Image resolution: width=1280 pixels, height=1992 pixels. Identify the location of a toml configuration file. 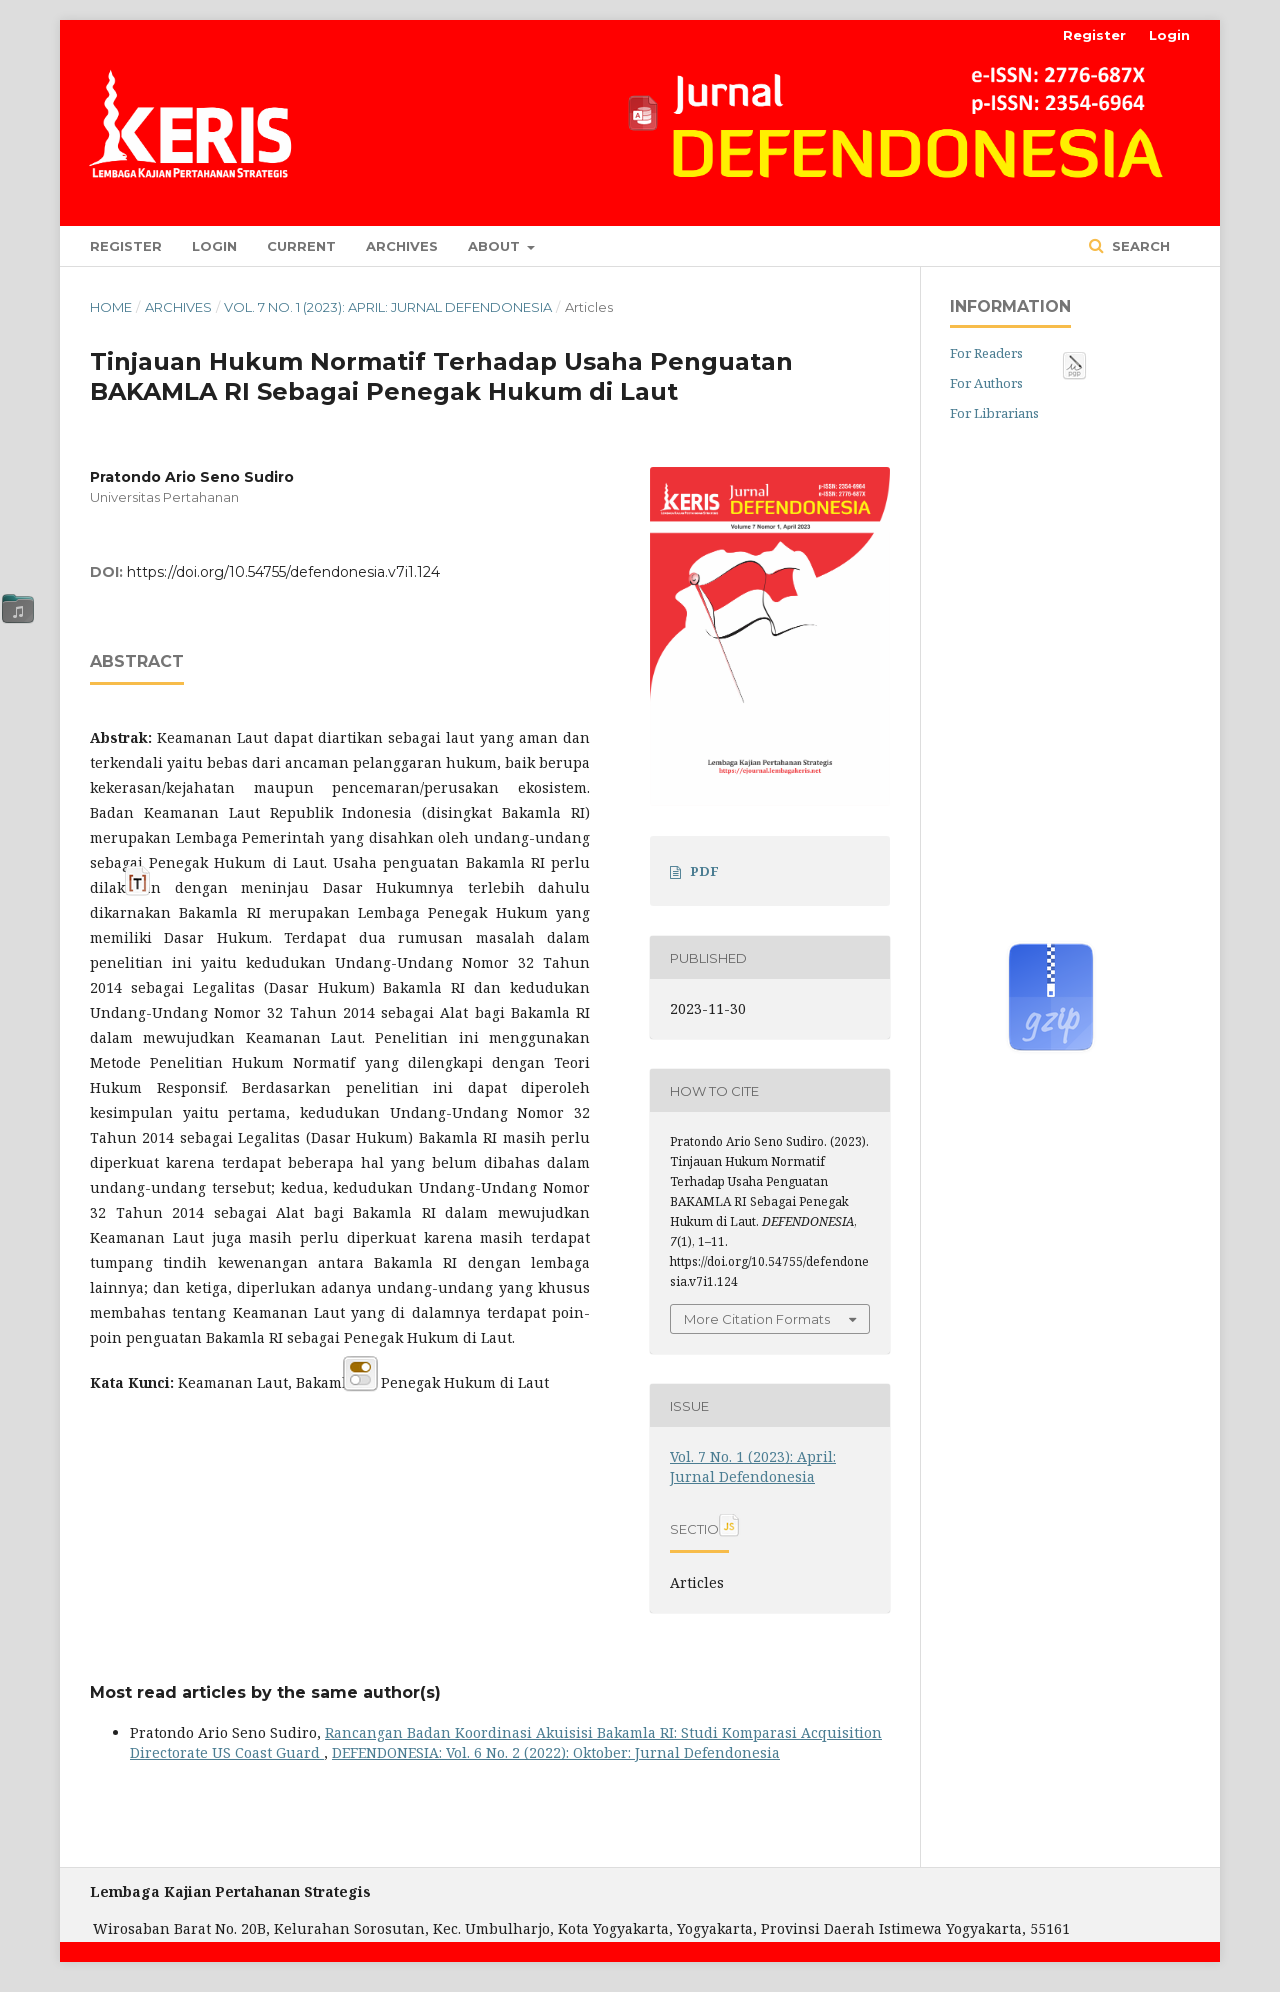
(137, 880).